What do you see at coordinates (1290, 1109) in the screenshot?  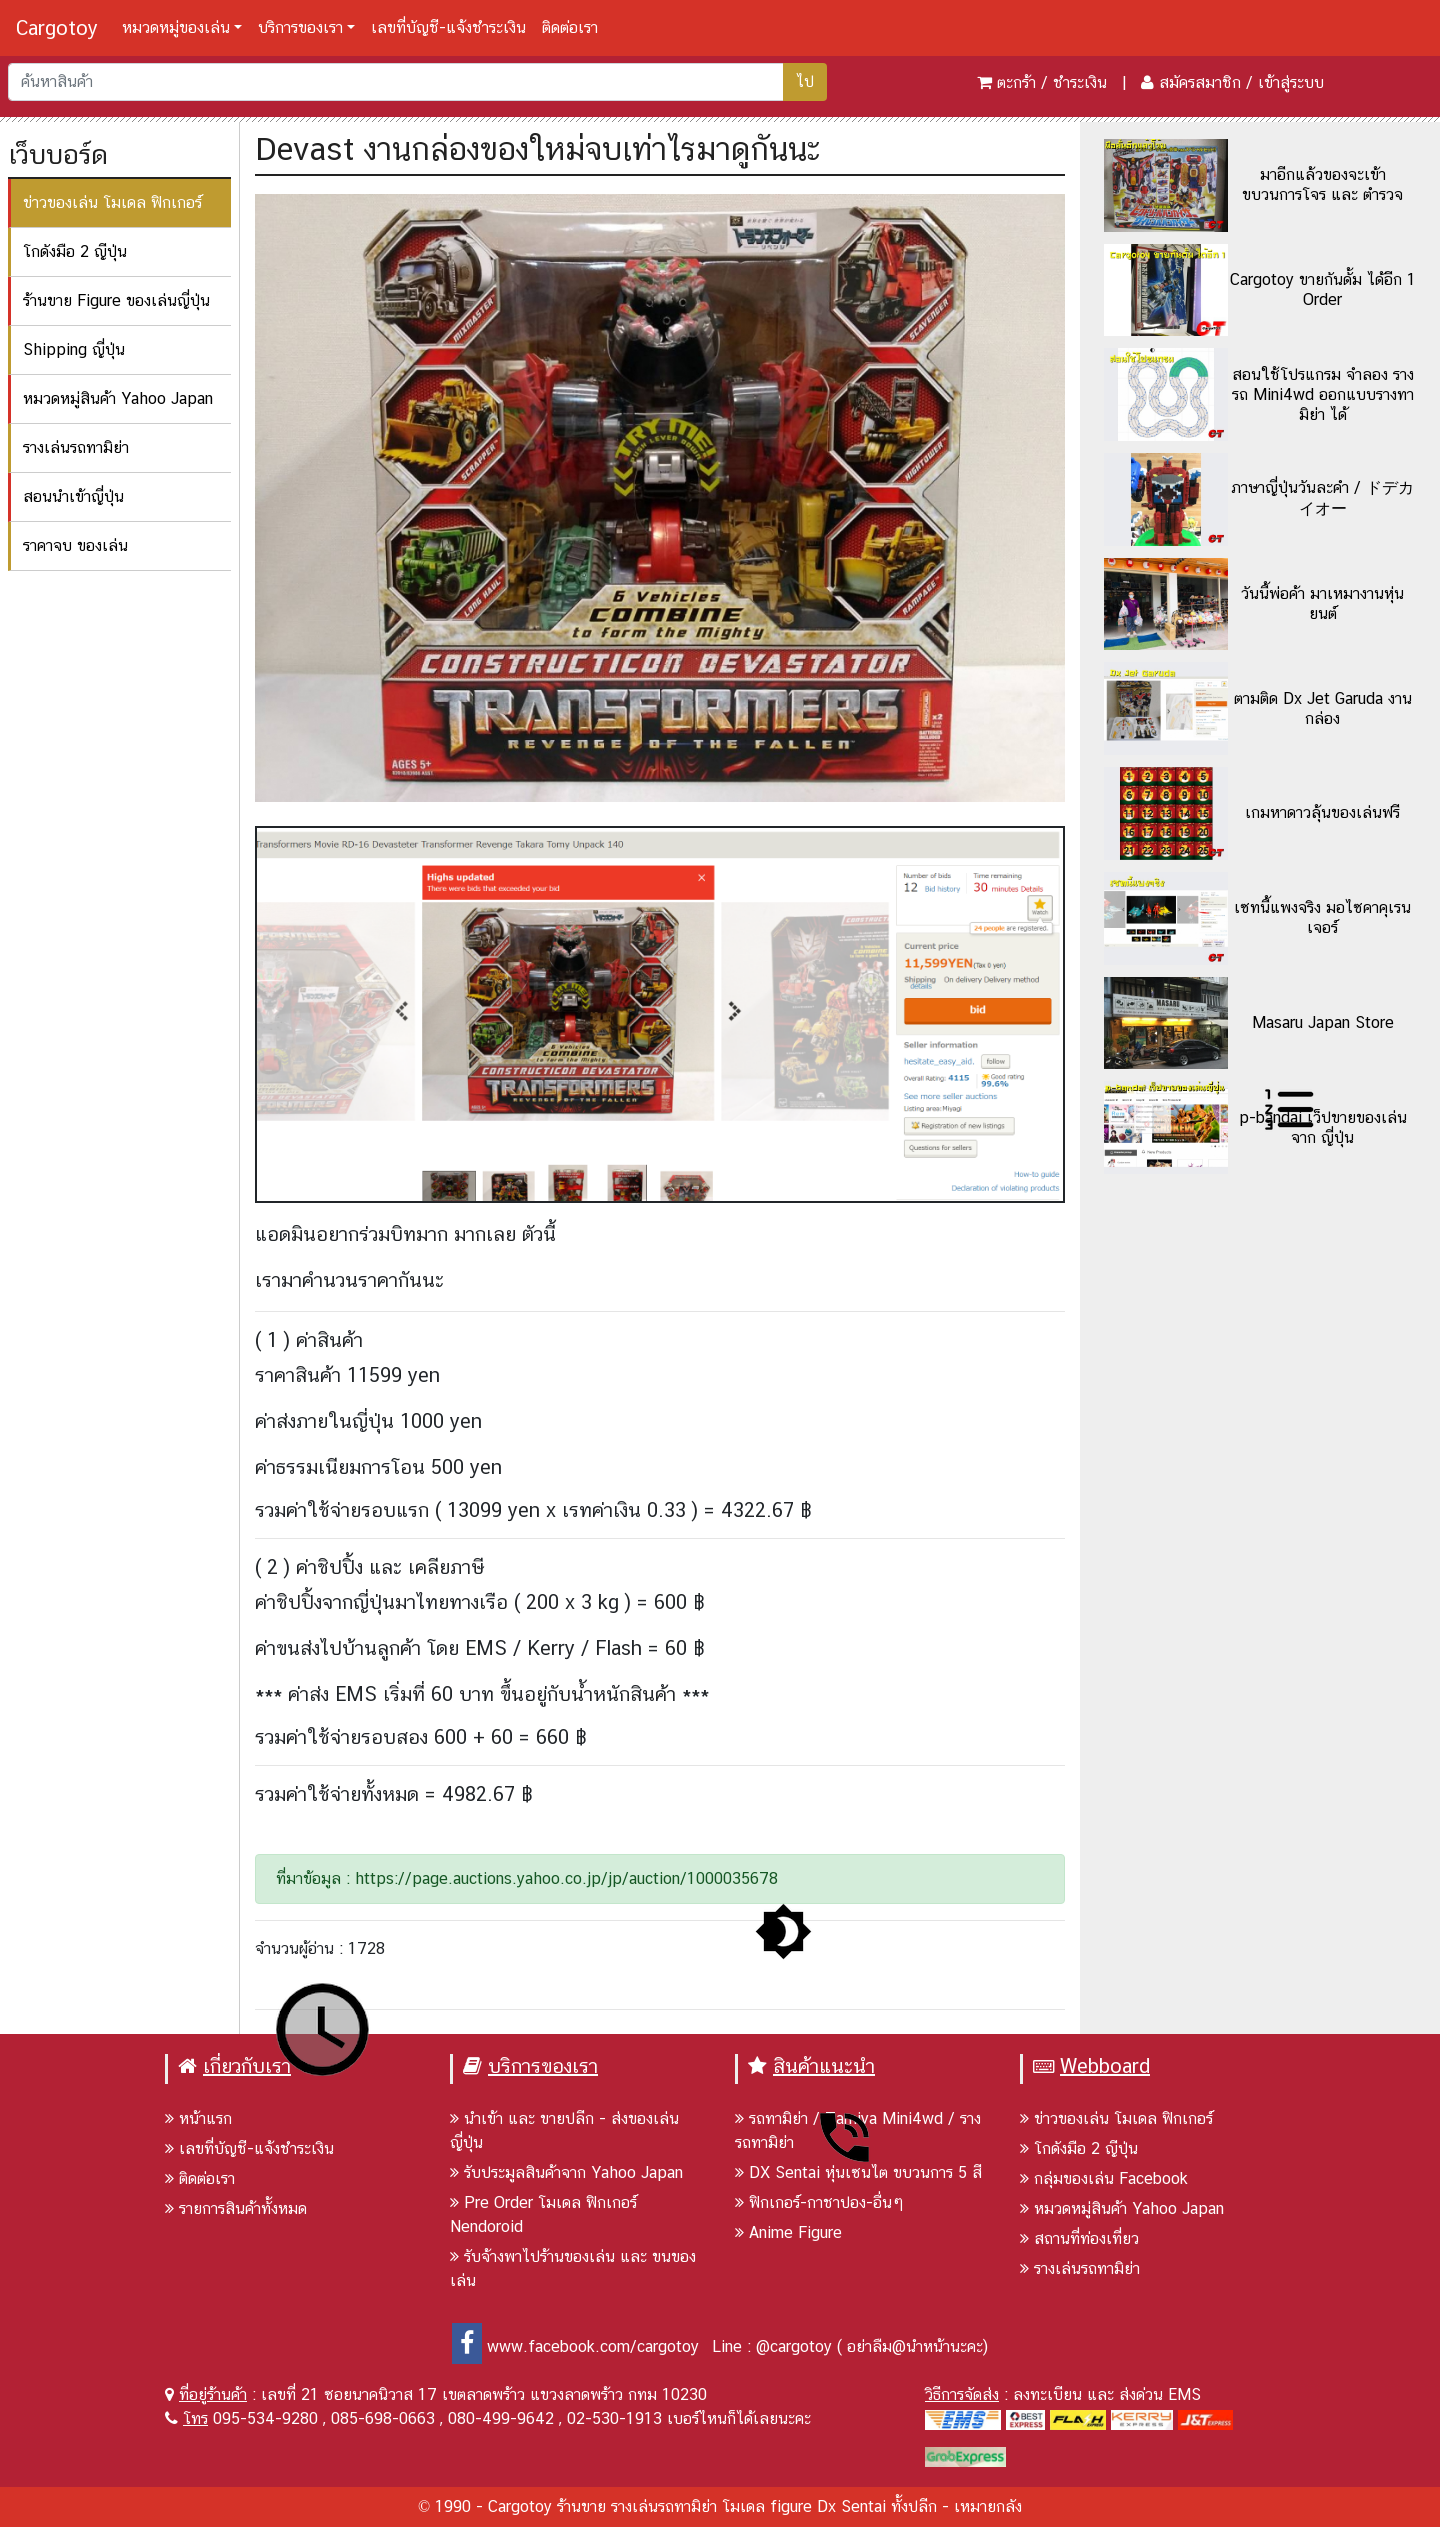 I see `create a numbered list` at bounding box center [1290, 1109].